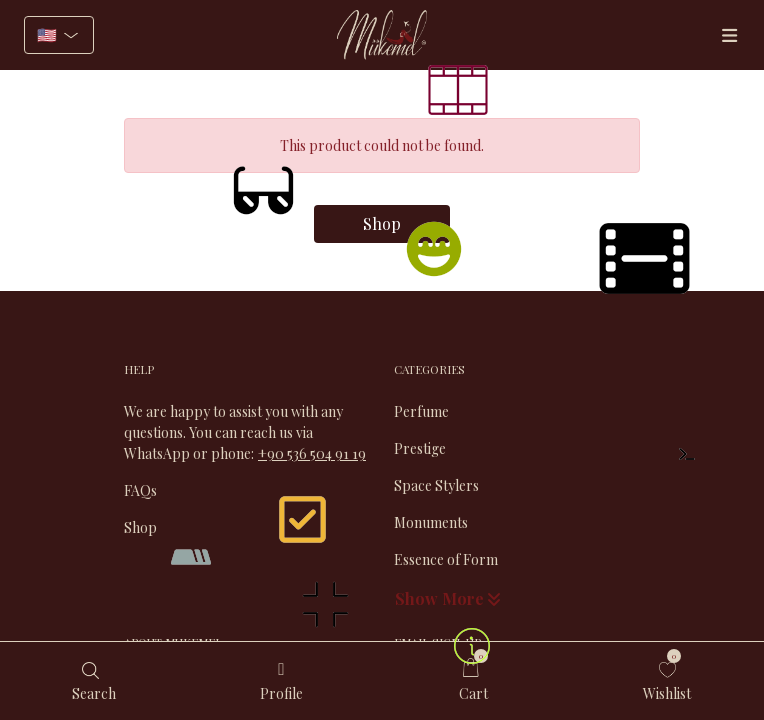 The image size is (764, 720). I want to click on access video or movie content, so click(644, 258).